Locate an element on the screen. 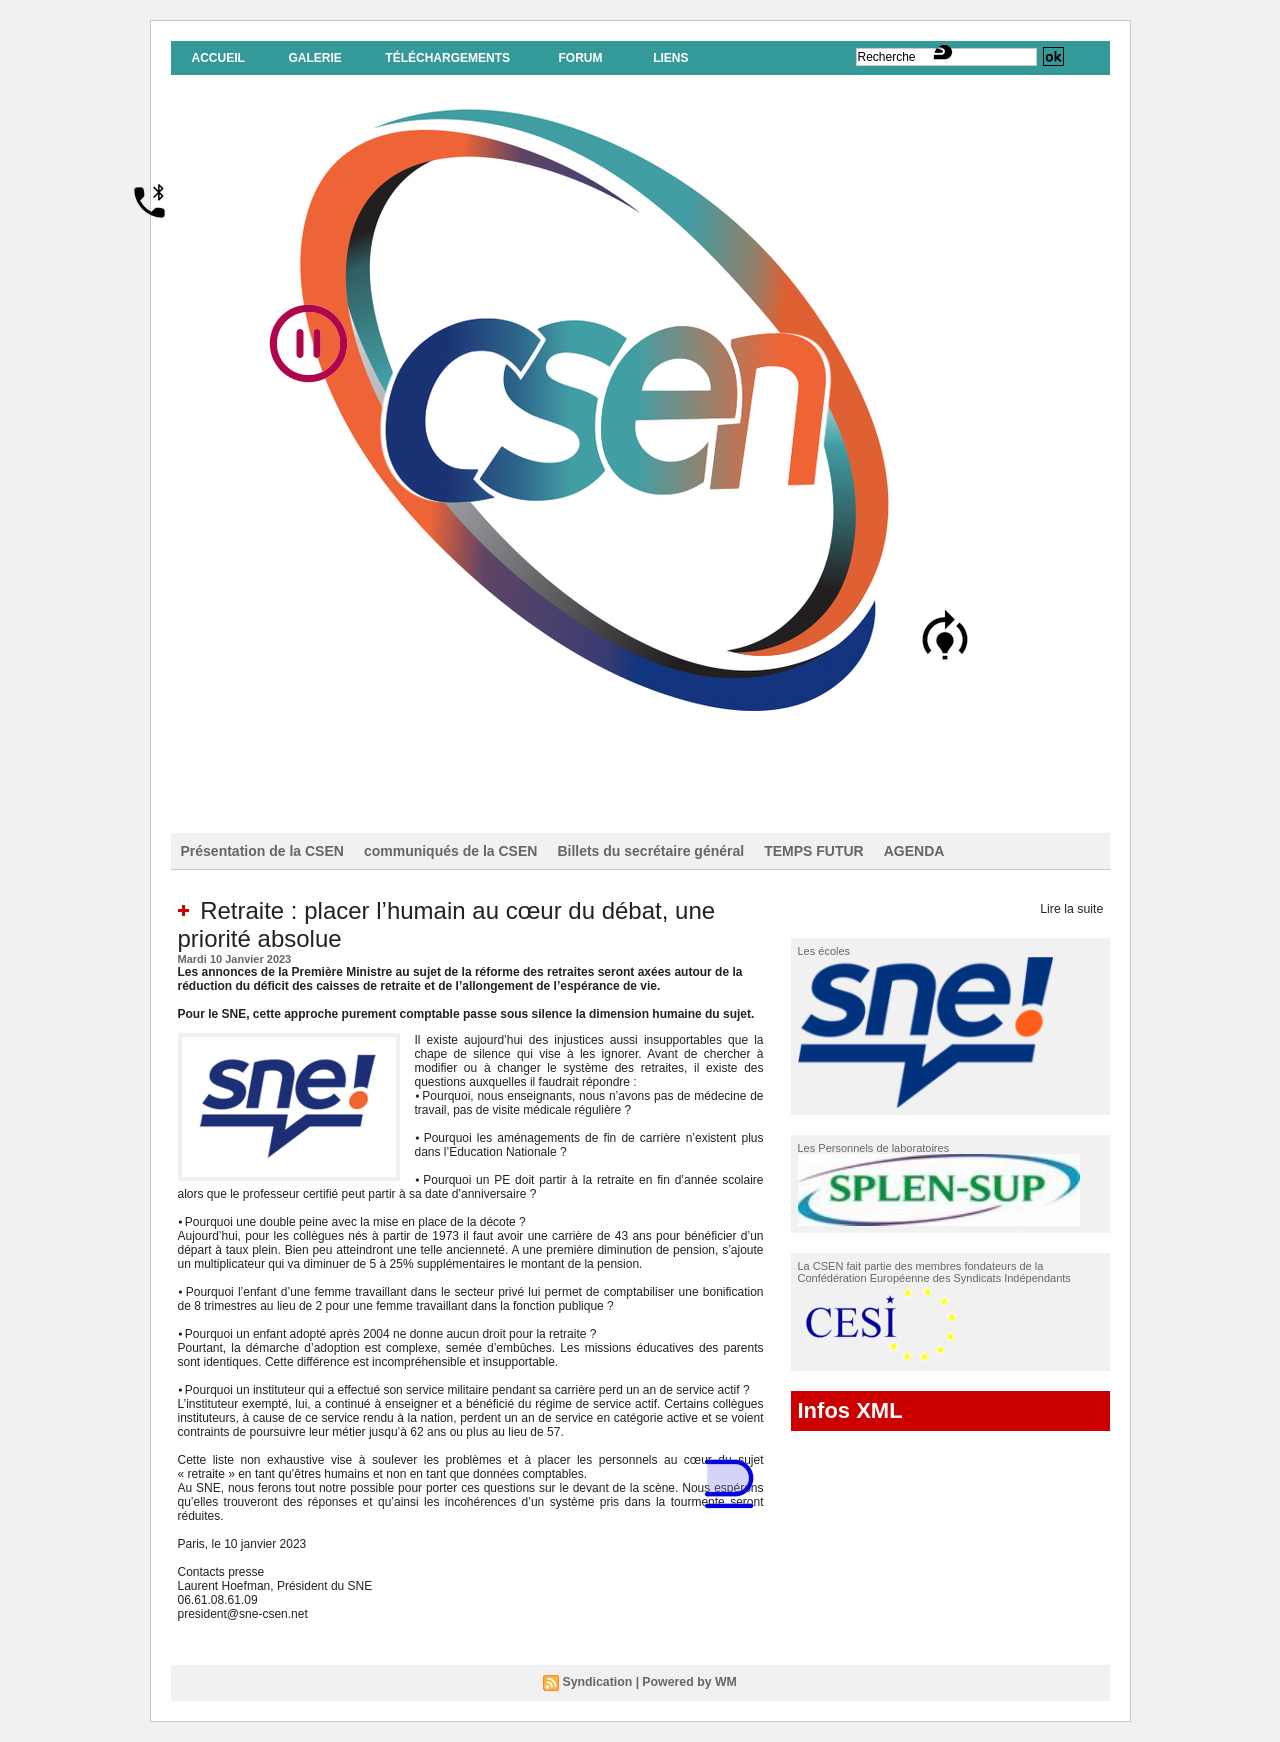  access motorsports or racing content is located at coordinates (943, 52).